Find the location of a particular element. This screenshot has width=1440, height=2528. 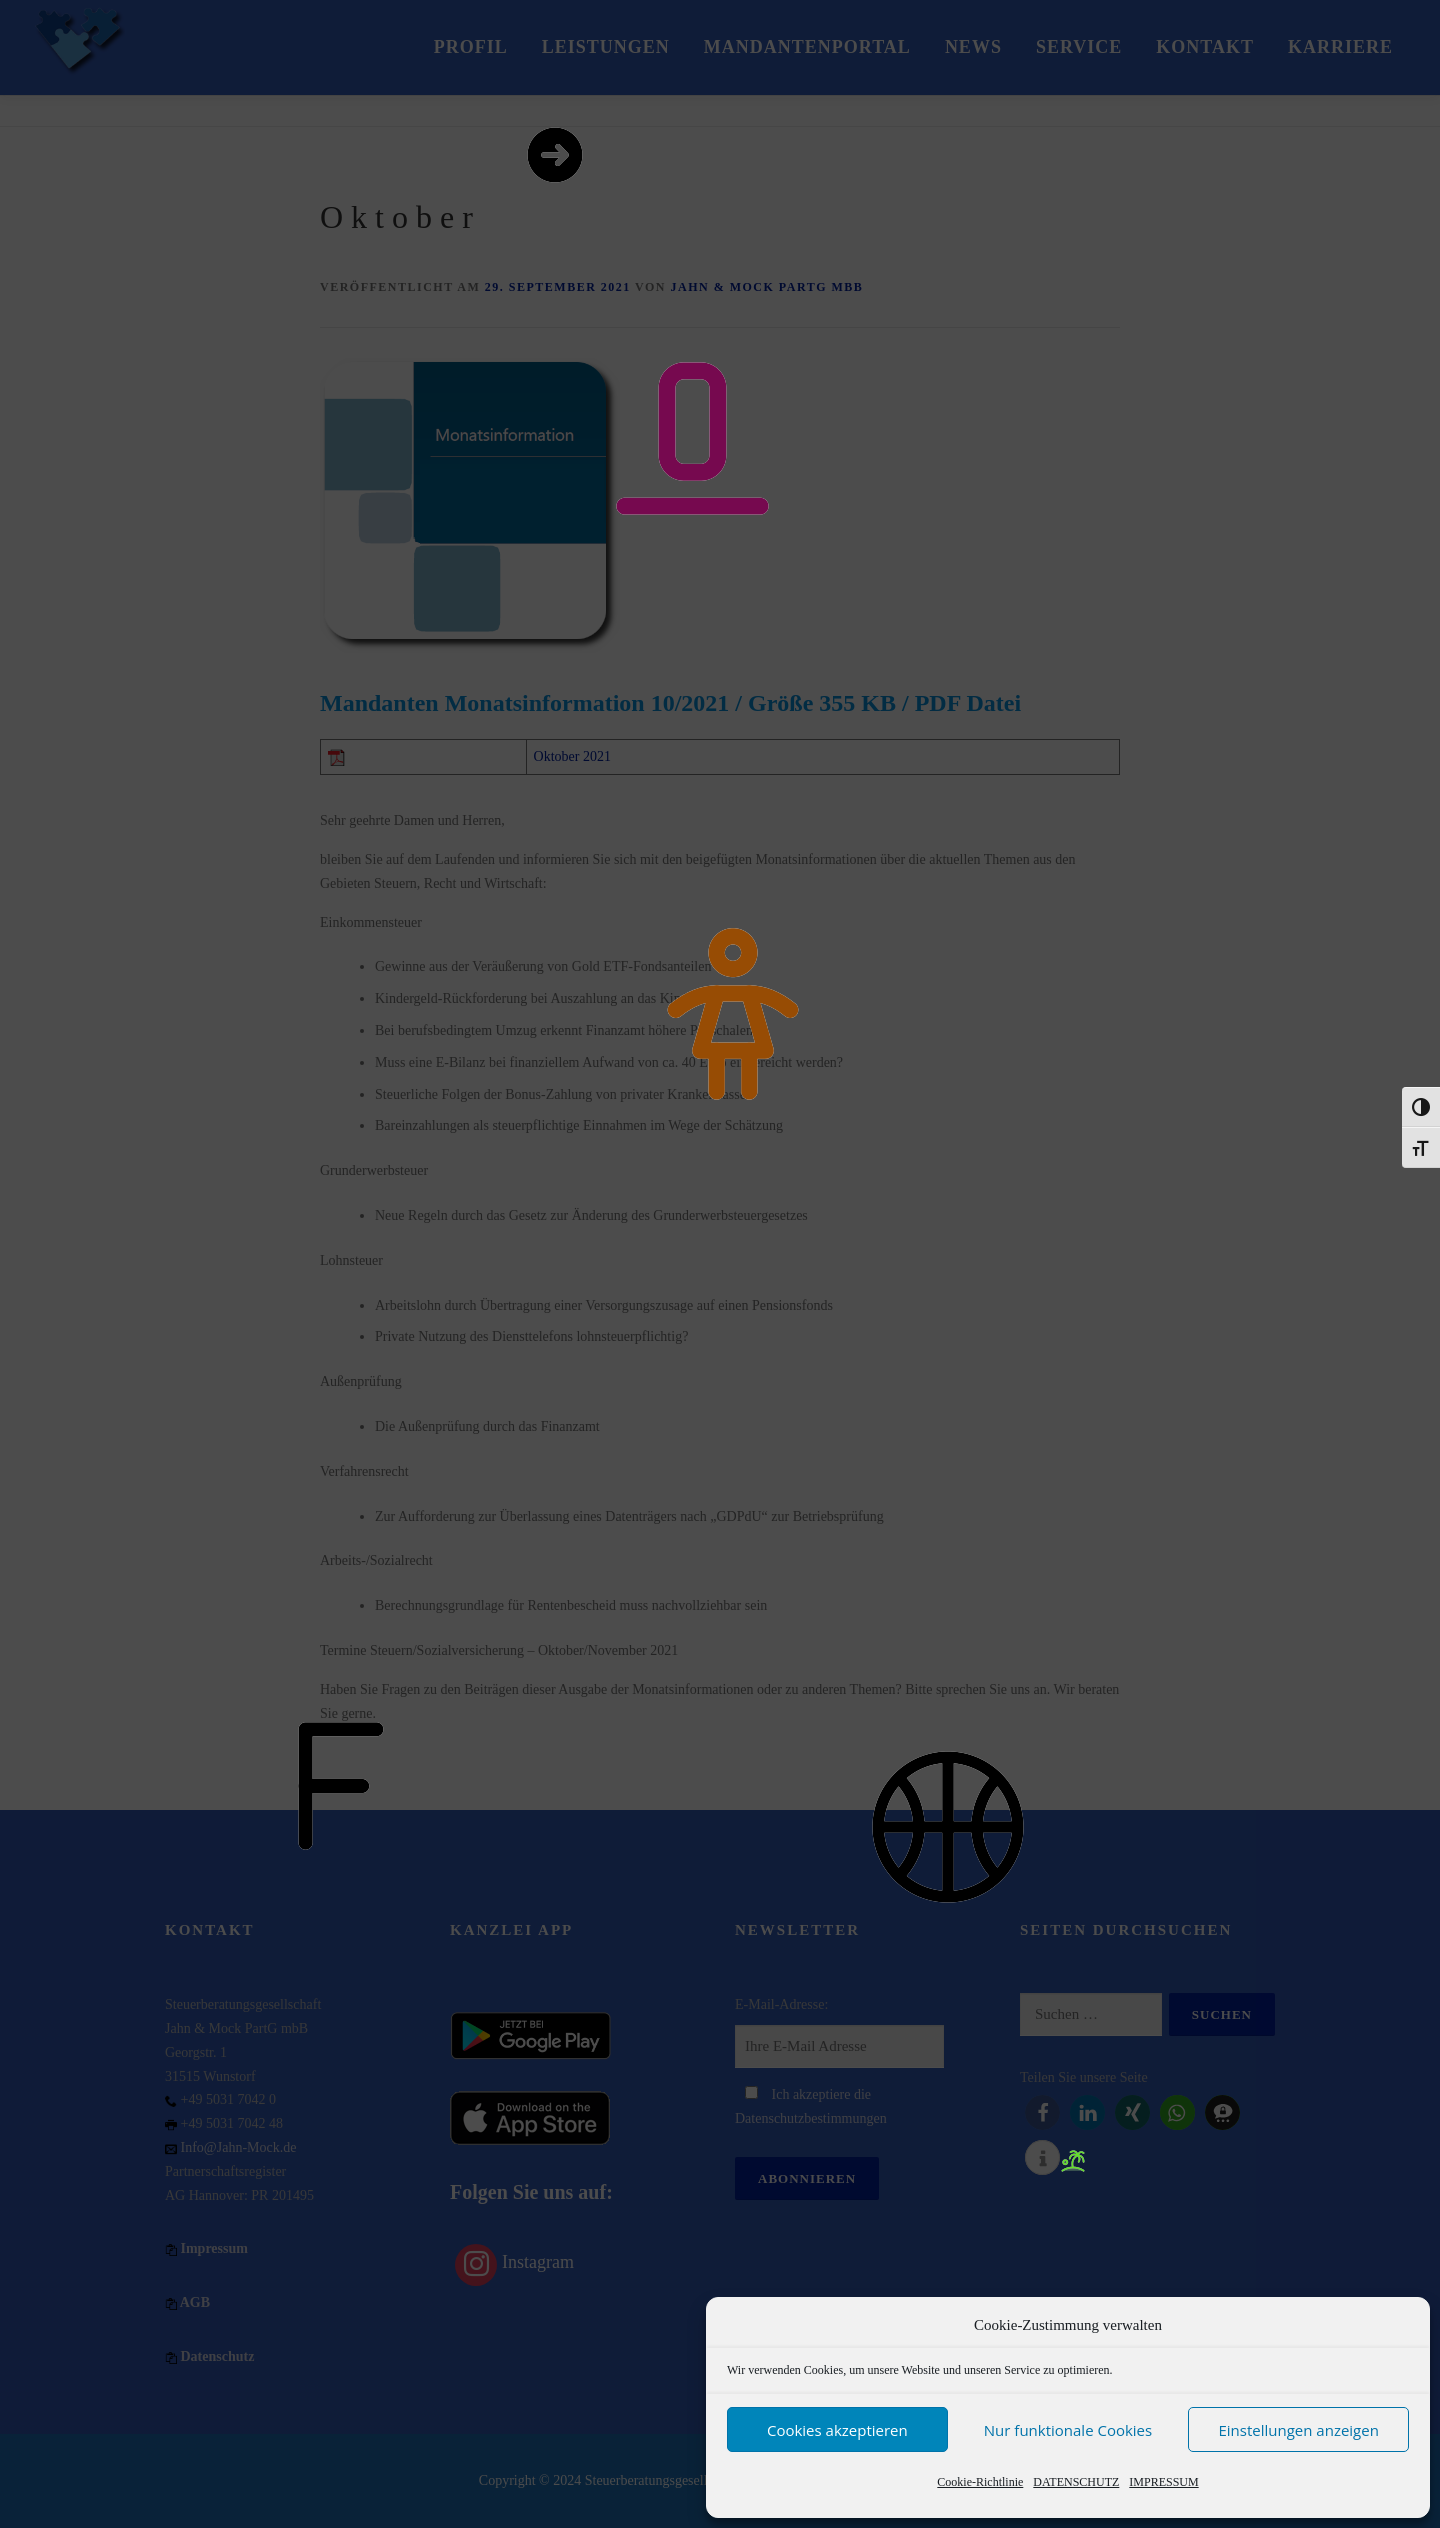

proceed to the next step is located at coordinates (555, 155).